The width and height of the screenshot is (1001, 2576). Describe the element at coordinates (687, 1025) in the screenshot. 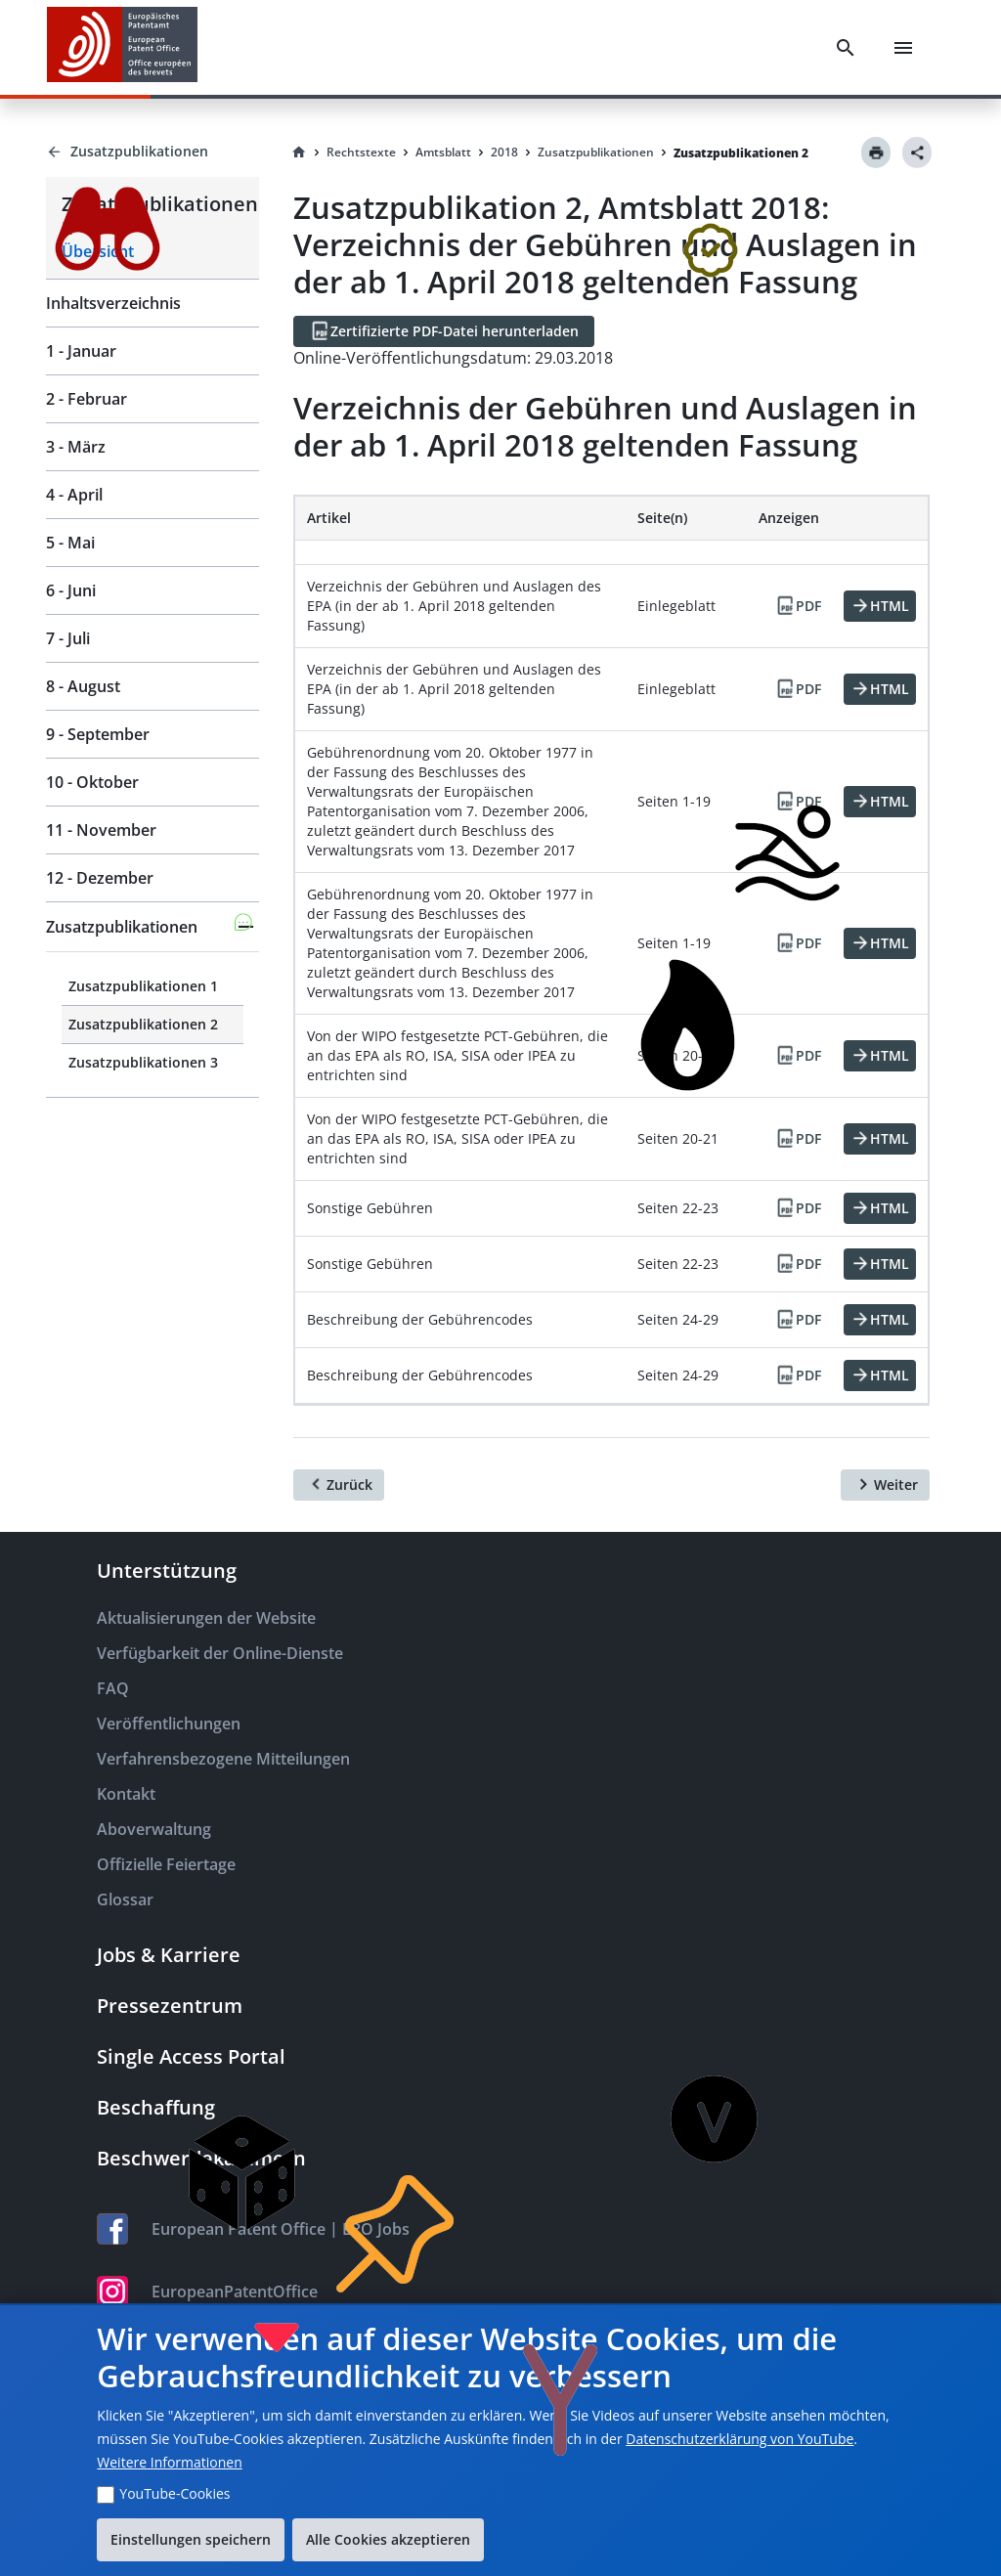

I see `view trending or hot content` at that location.